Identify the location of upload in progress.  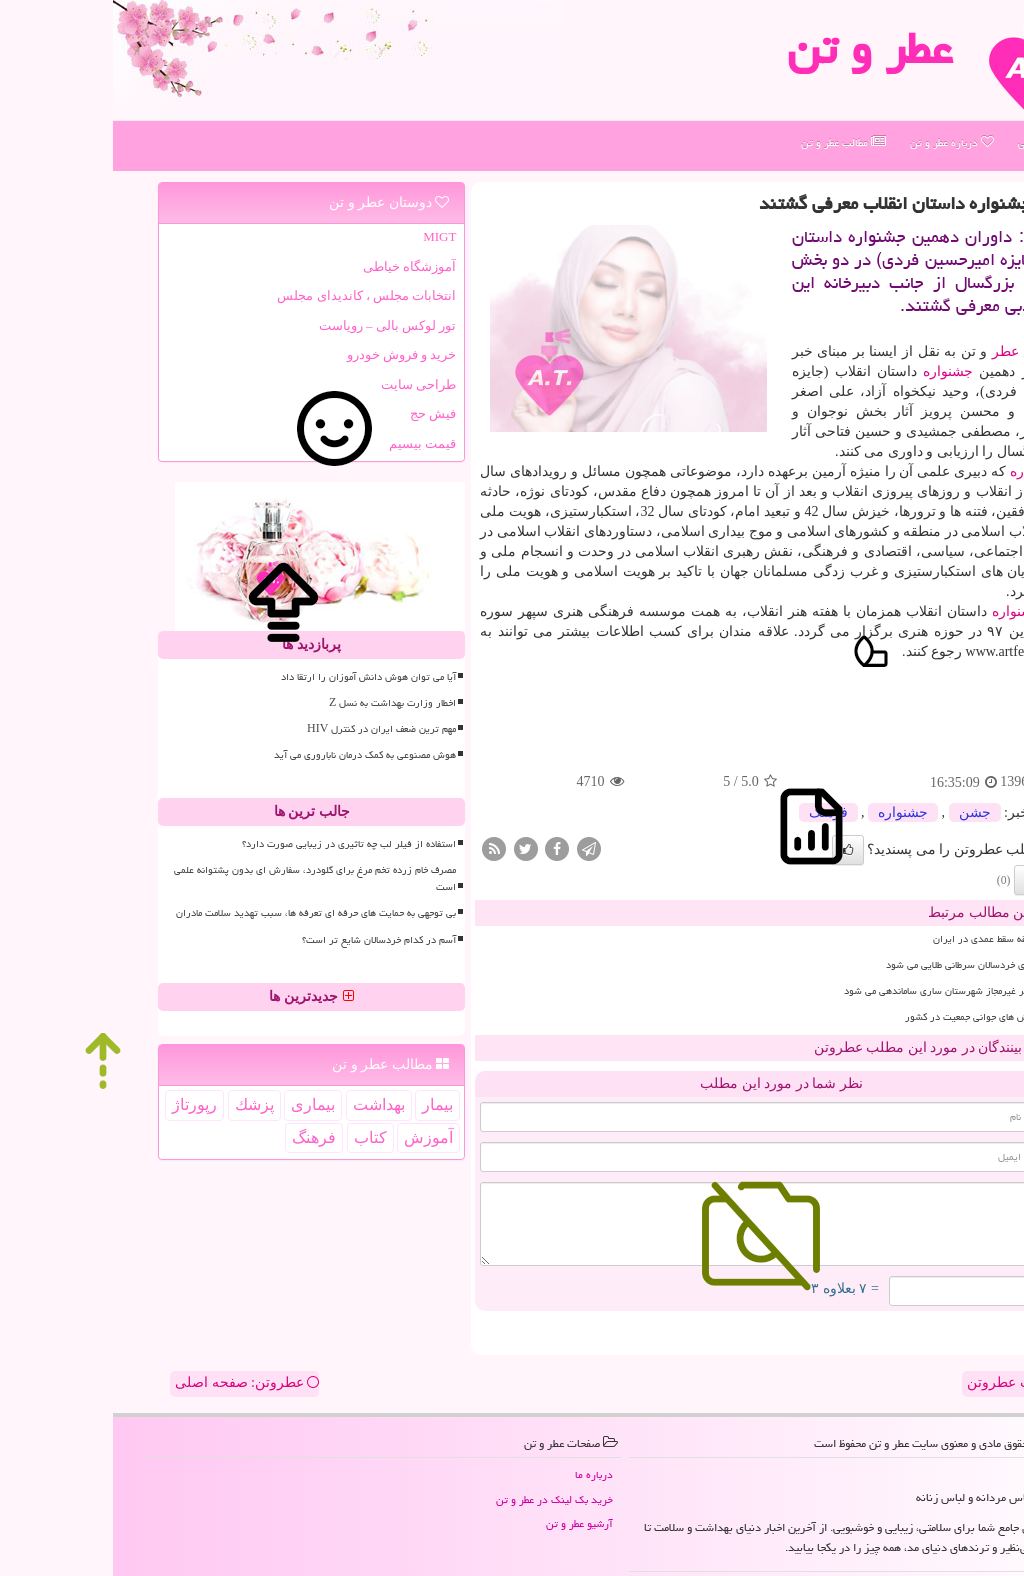
(103, 1061).